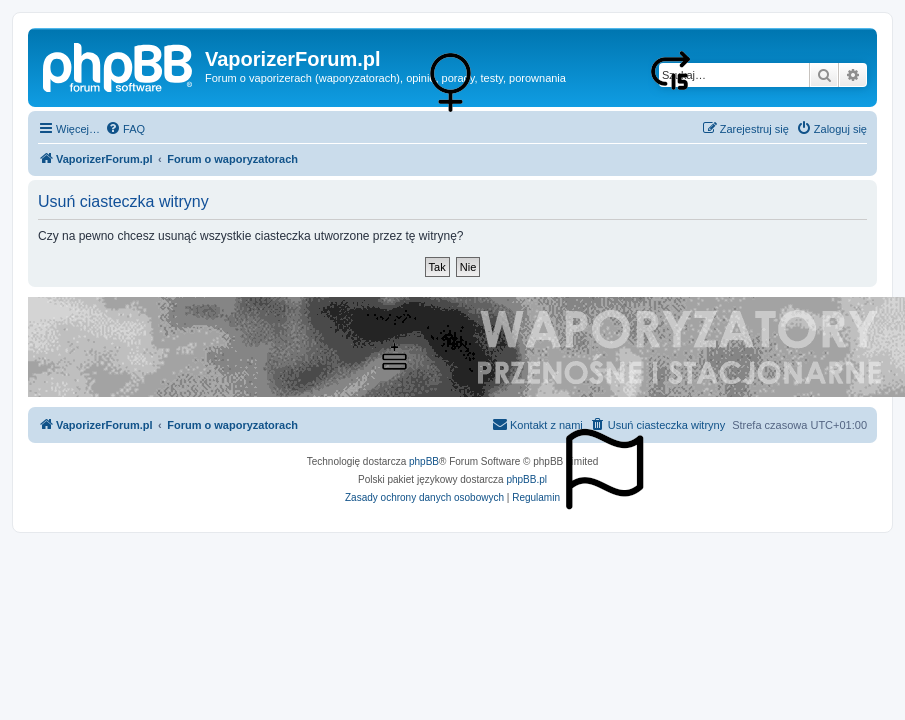 The width and height of the screenshot is (905, 720). What do you see at coordinates (671, 71) in the screenshot?
I see `skip forward 15 seconds` at bounding box center [671, 71].